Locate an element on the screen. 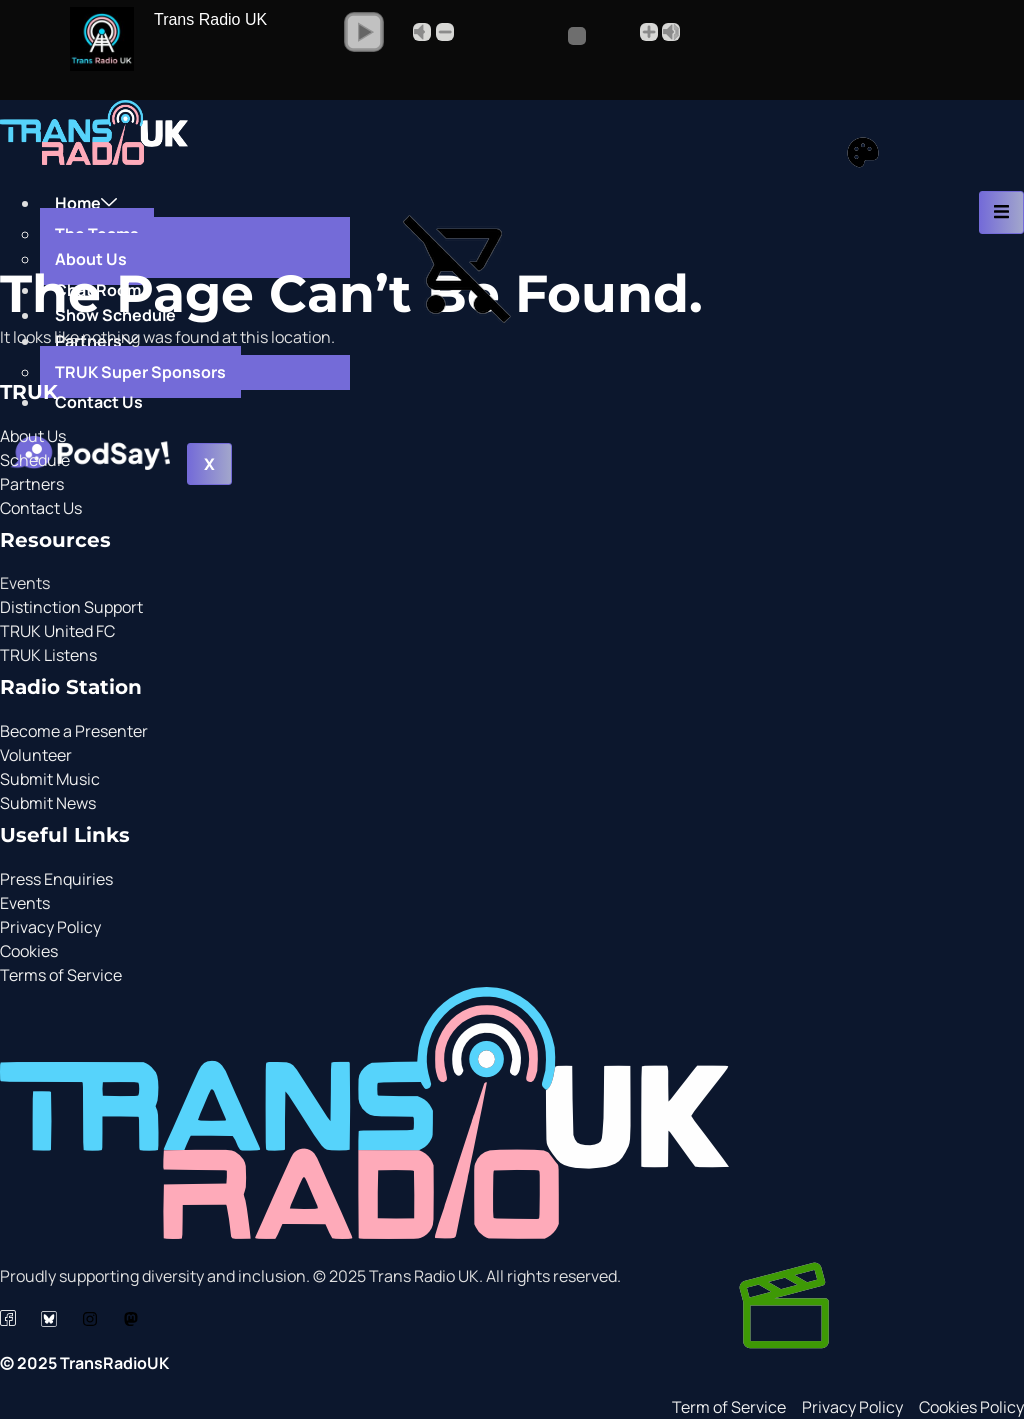 This screenshot has width=1024, height=1419. access video or movie content is located at coordinates (786, 1309).